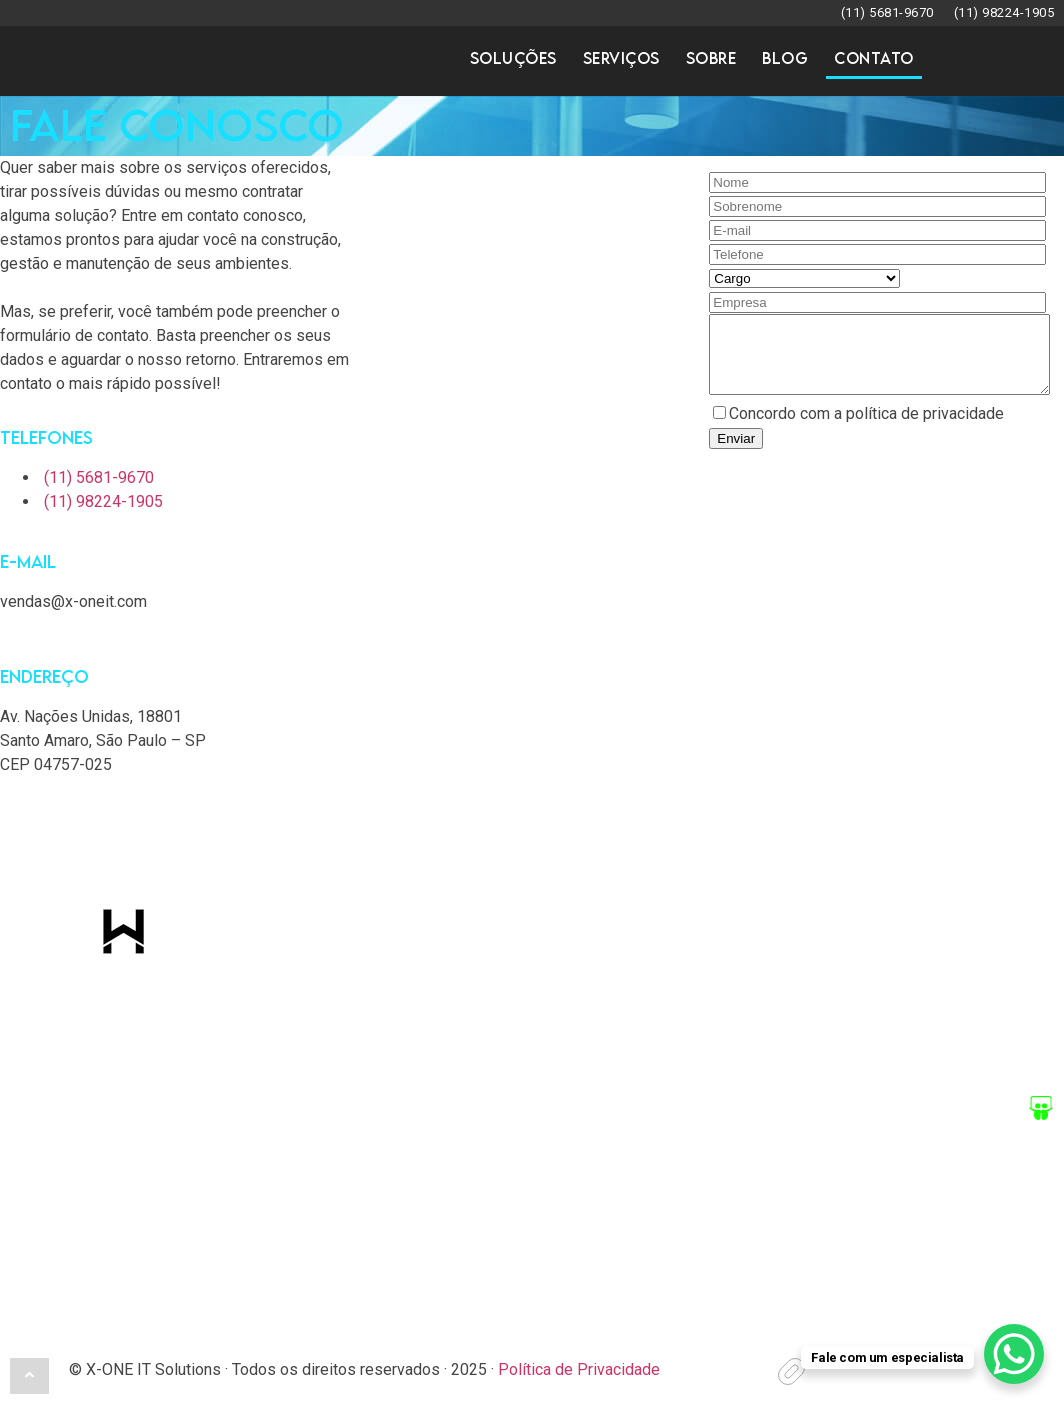 This screenshot has height=1404, width=1064. Describe the element at coordinates (123, 931) in the screenshot. I see `wirsindhandwerk brand logo` at that location.